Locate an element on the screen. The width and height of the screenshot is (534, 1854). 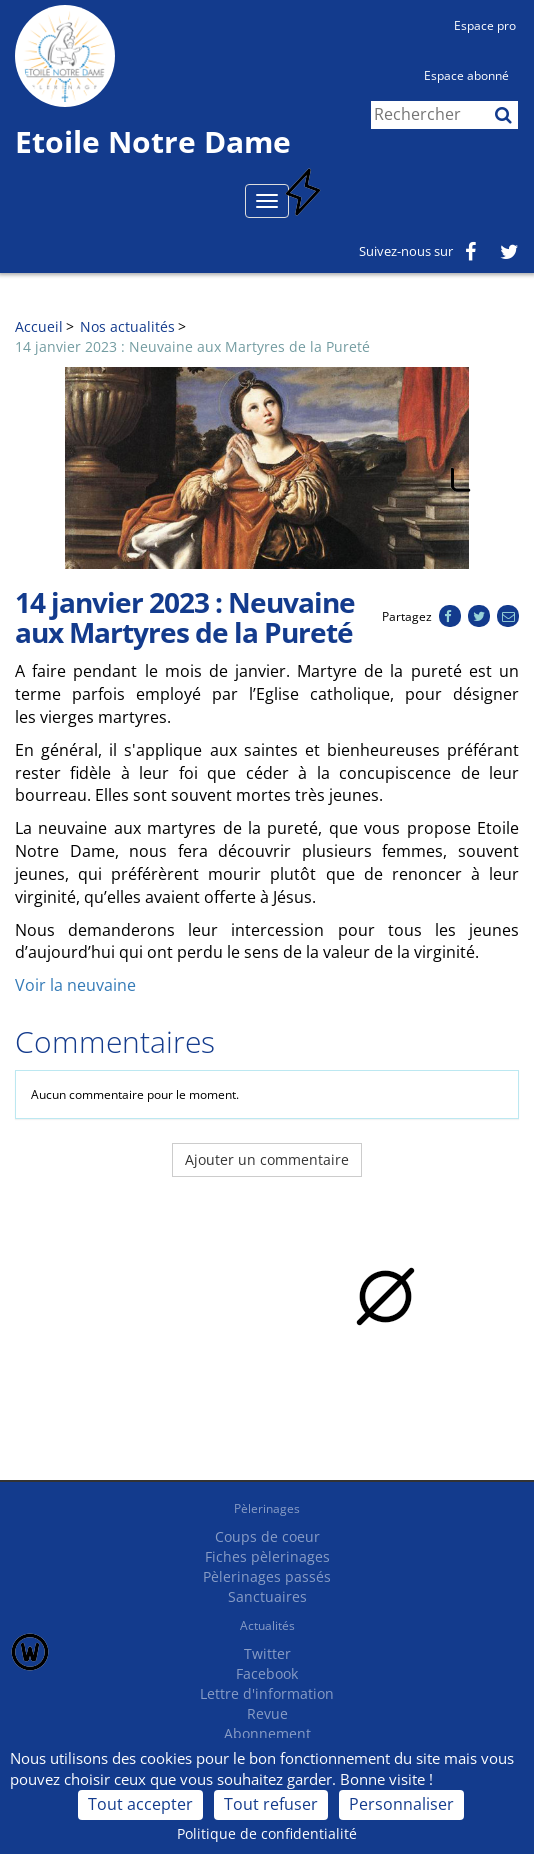
romanian leu currency symbol is located at coordinates (460, 480).